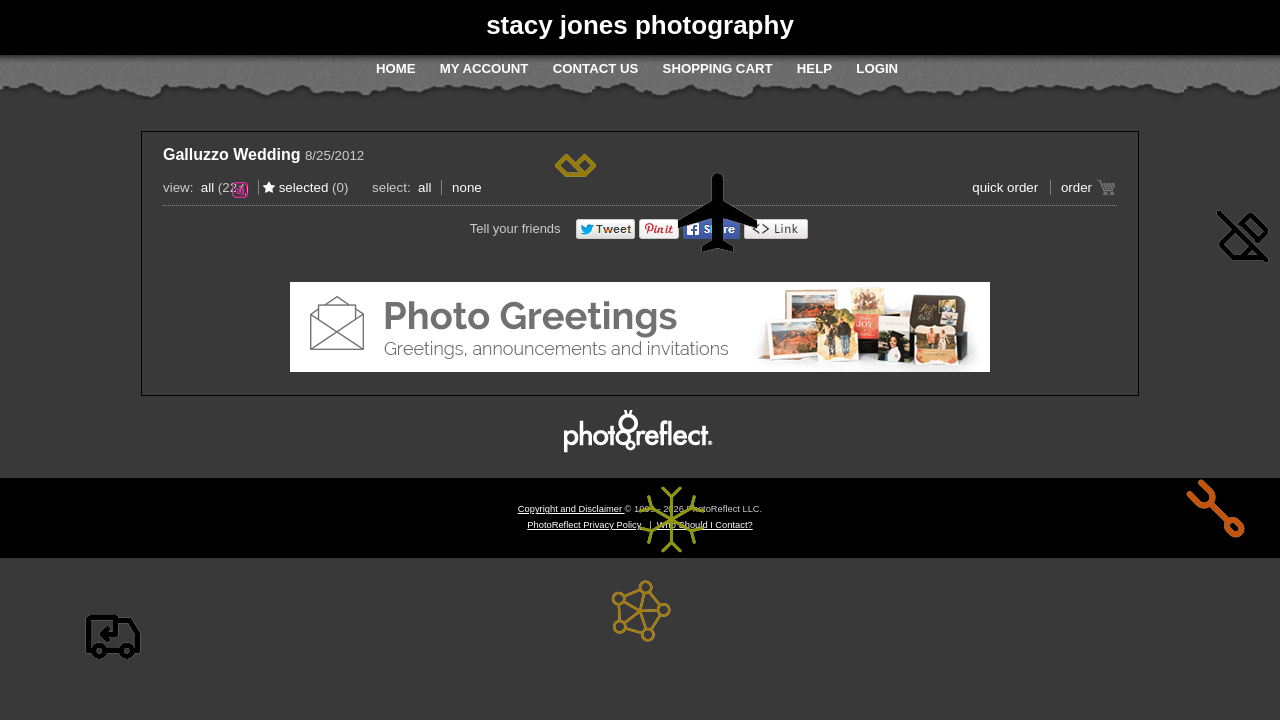 The image size is (1280, 720). What do you see at coordinates (717, 212) in the screenshot?
I see `enable airplane mode` at bounding box center [717, 212].